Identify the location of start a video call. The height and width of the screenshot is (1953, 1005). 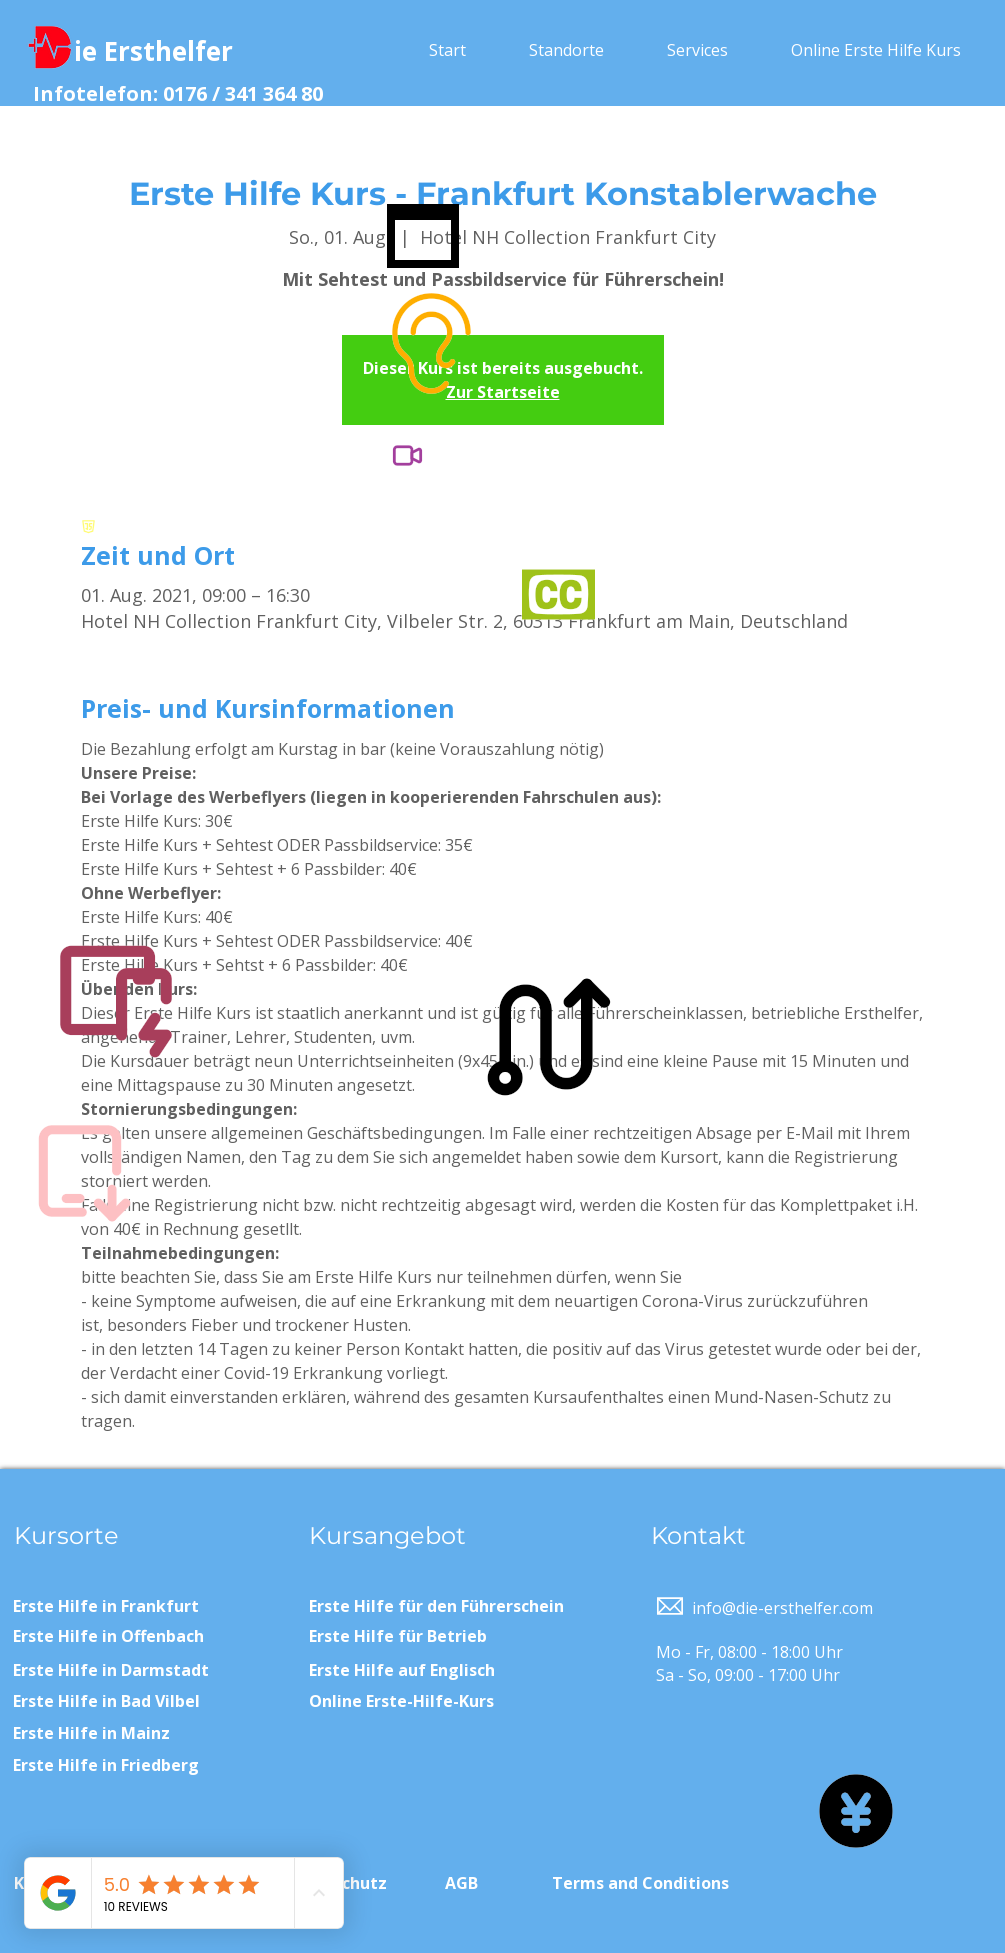
(407, 455).